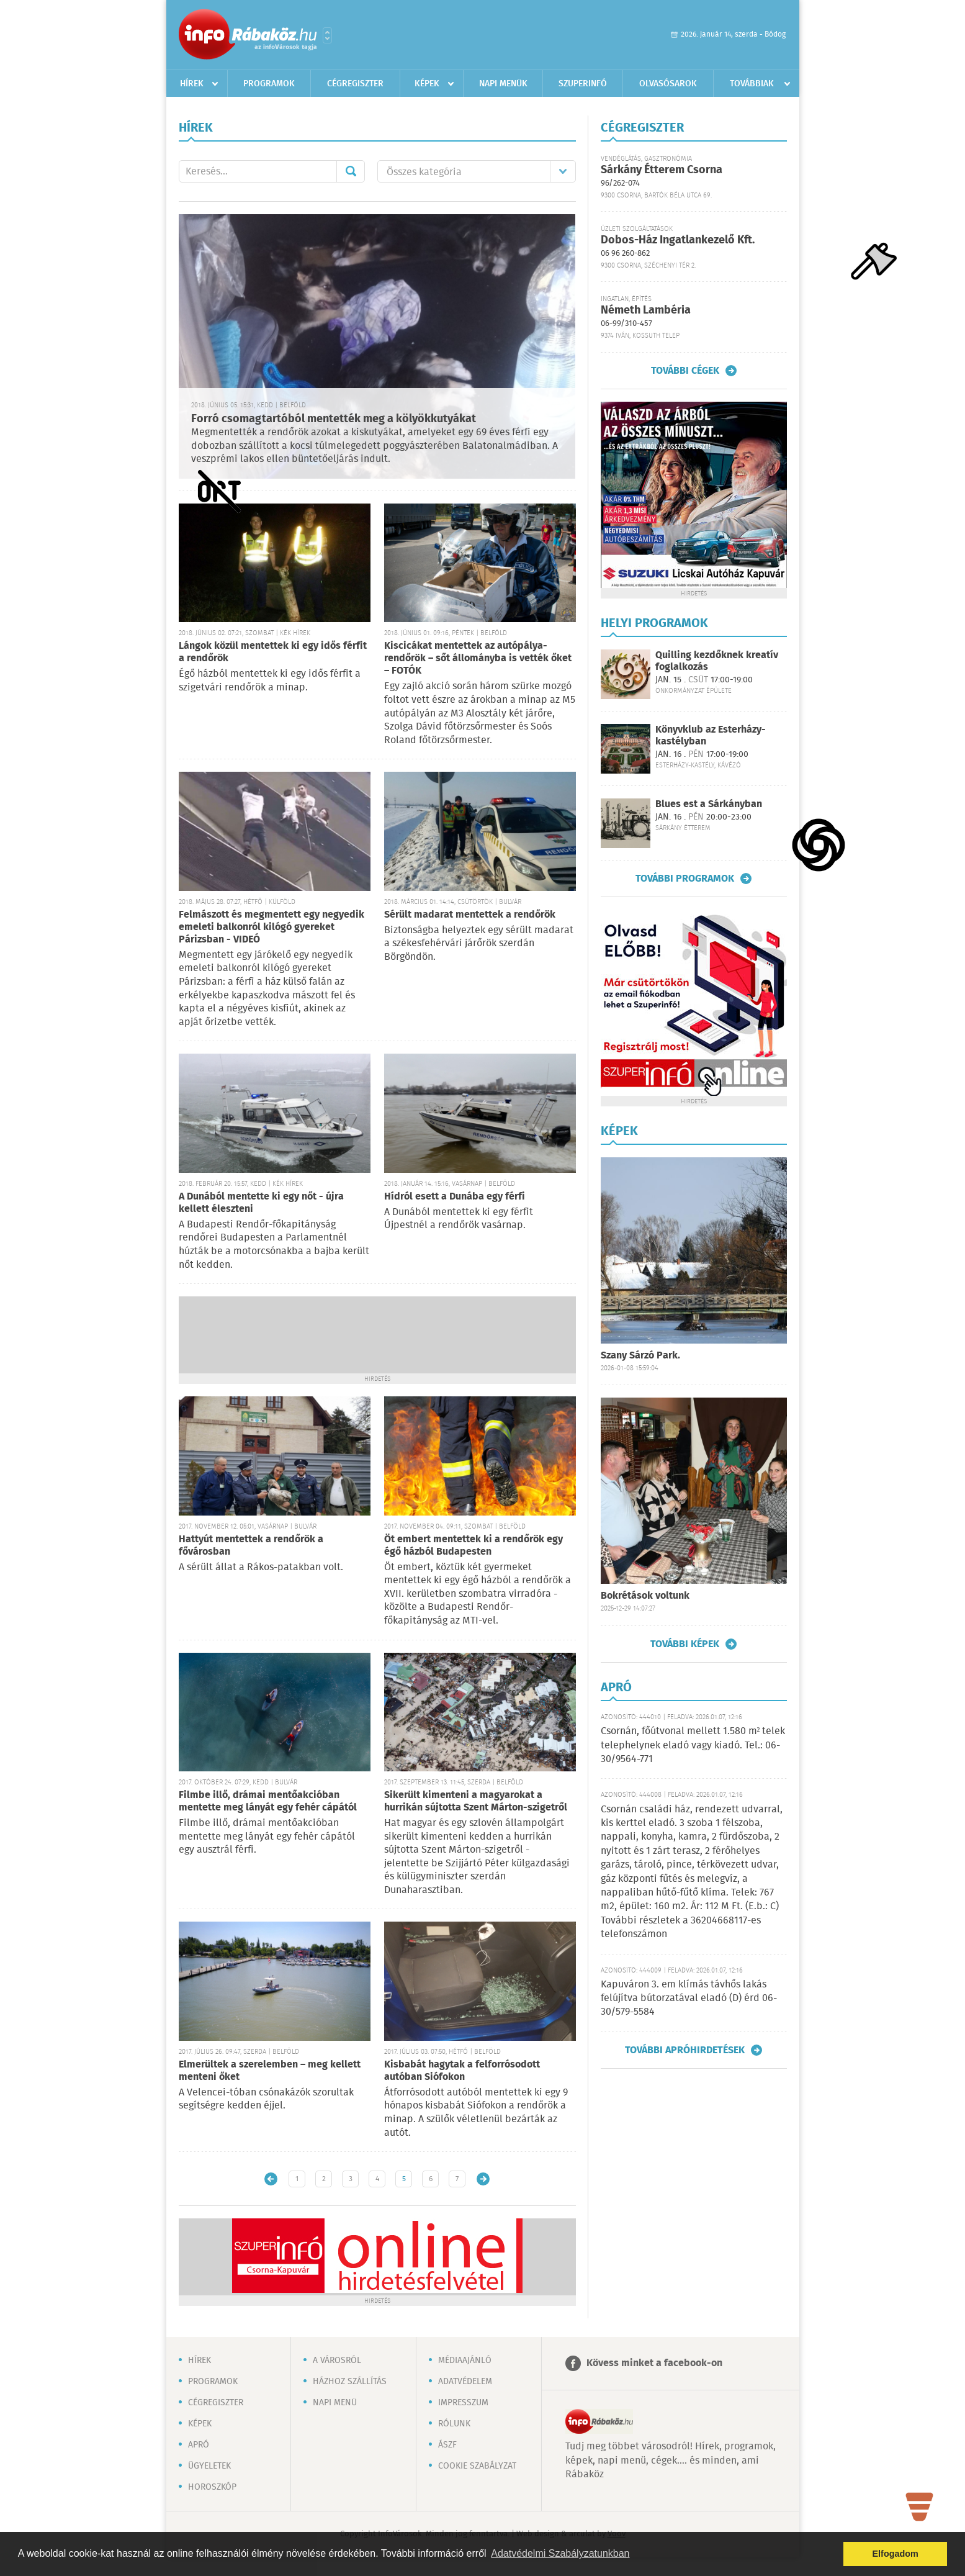 This screenshot has width=965, height=2576. What do you see at coordinates (219, 491) in the screenshot?
I see `http options method disabled or unavailable` at bounding box center [219, 491].